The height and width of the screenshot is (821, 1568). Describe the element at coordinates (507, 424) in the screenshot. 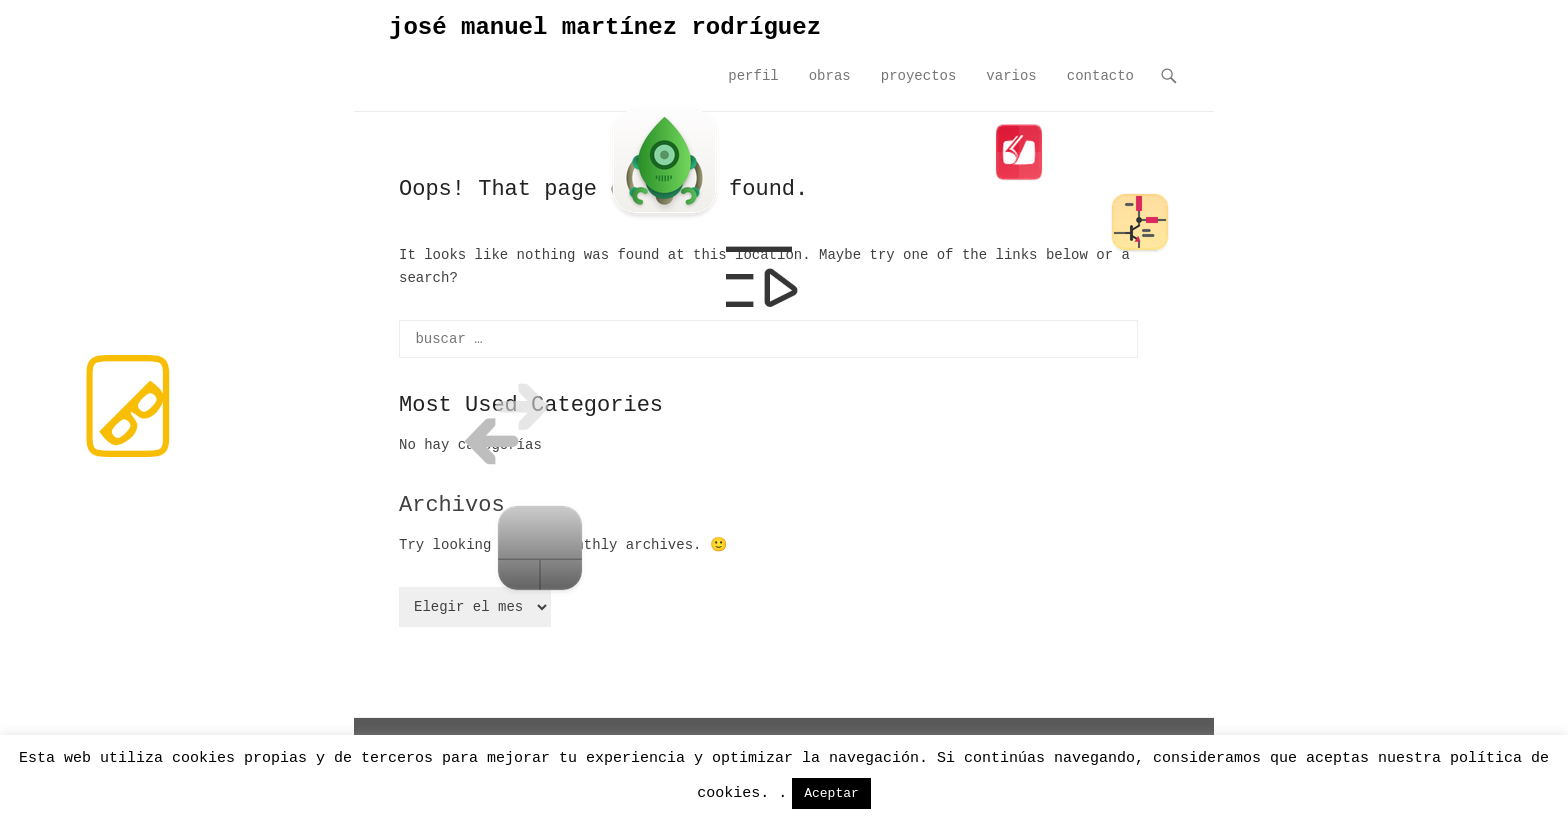

I see `indicates network data being received` at that location.